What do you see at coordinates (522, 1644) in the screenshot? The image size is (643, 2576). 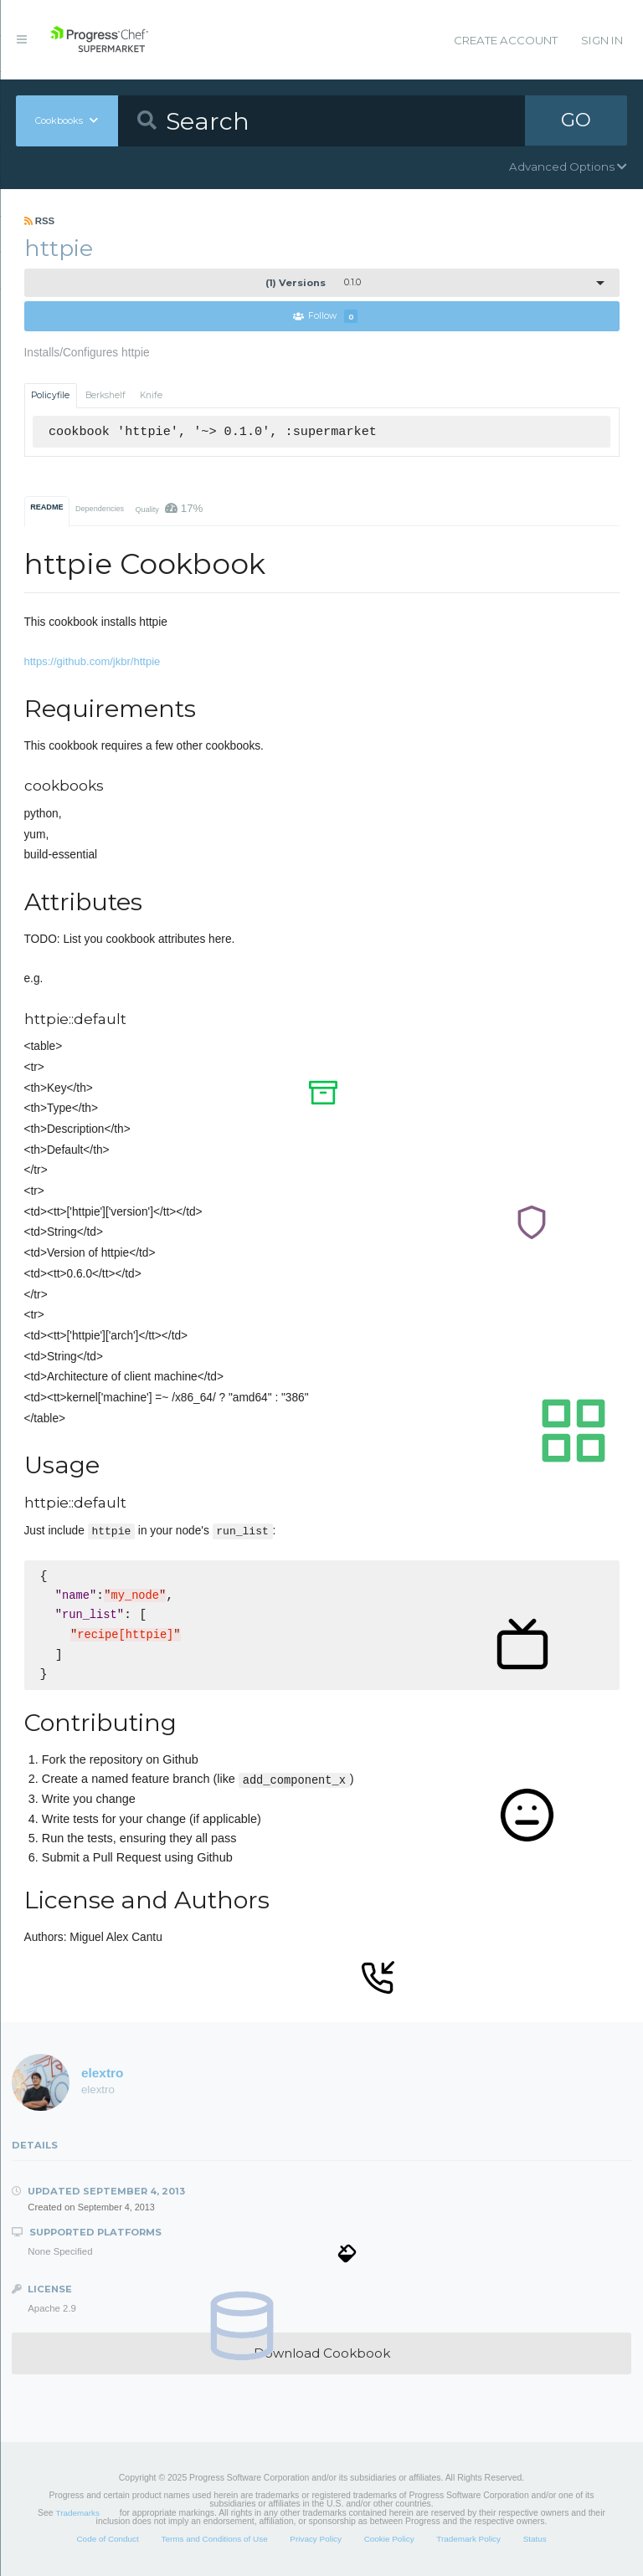 I see `access tv or video streaming features` at bounding box center [522, 1644].